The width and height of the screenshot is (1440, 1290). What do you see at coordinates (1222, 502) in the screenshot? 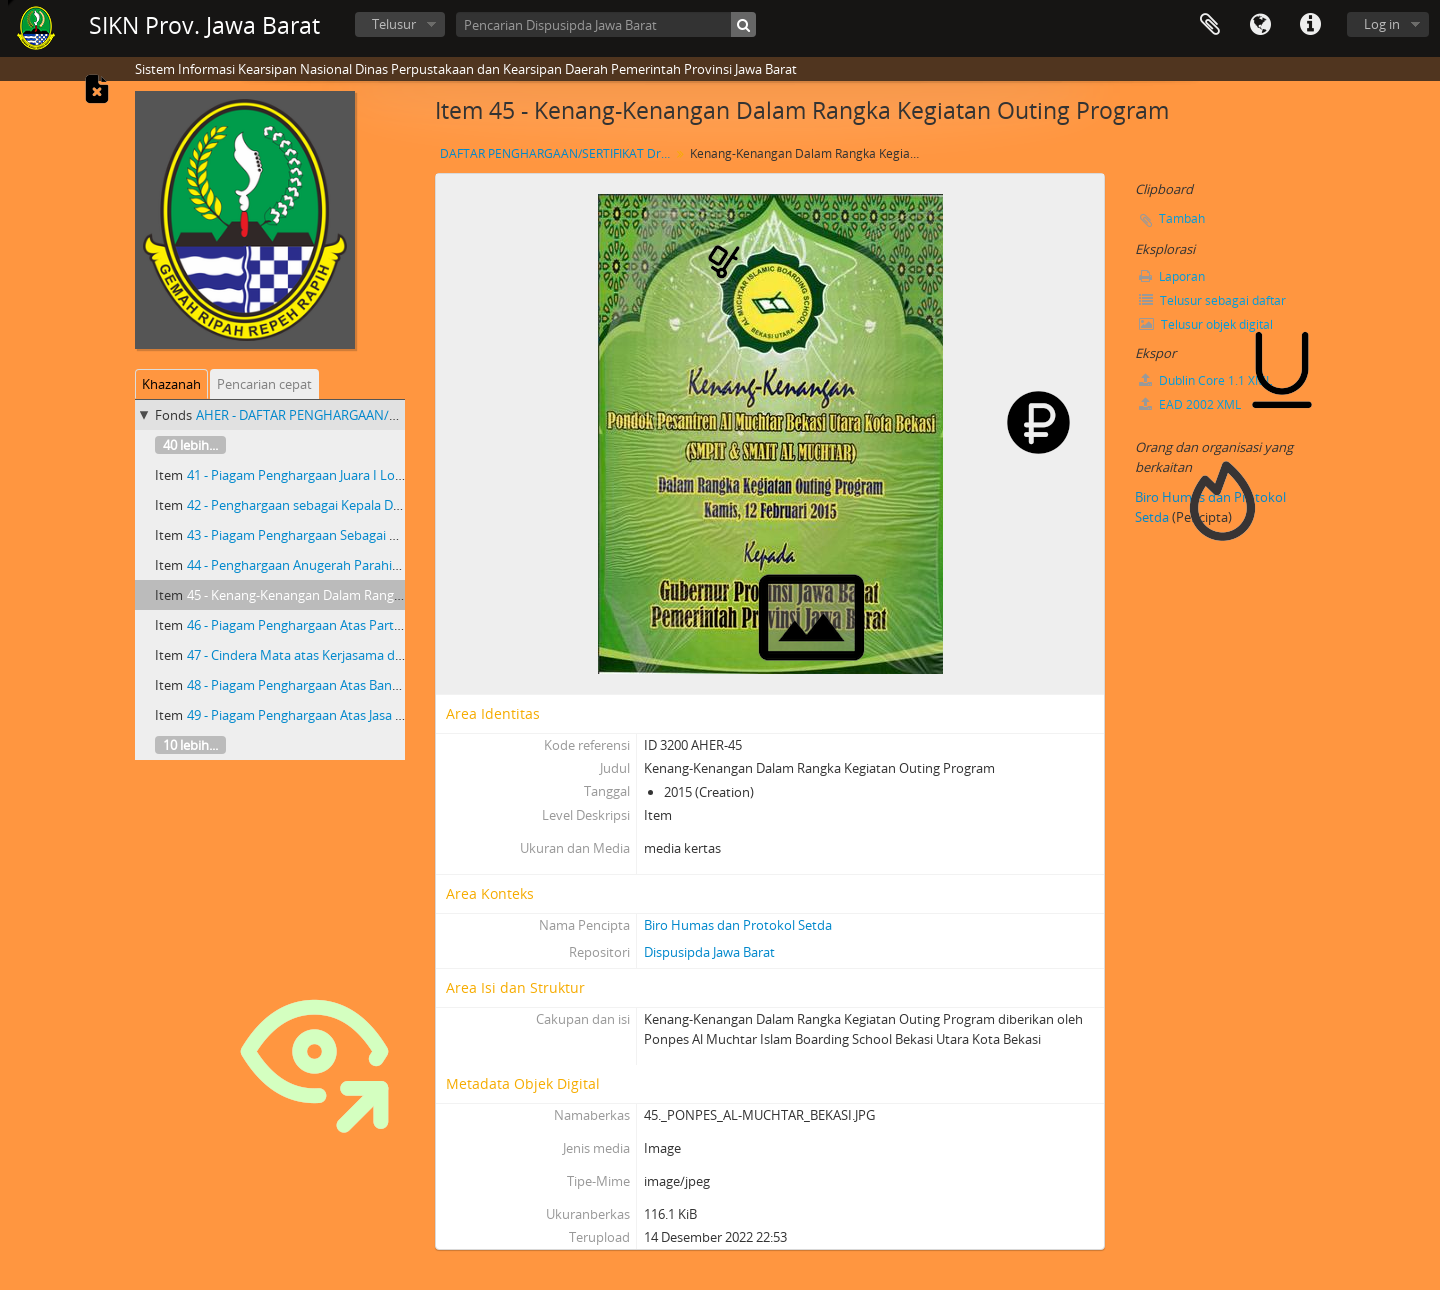
I see `indicates trending or popular content` at bounding box center [1222, 502].